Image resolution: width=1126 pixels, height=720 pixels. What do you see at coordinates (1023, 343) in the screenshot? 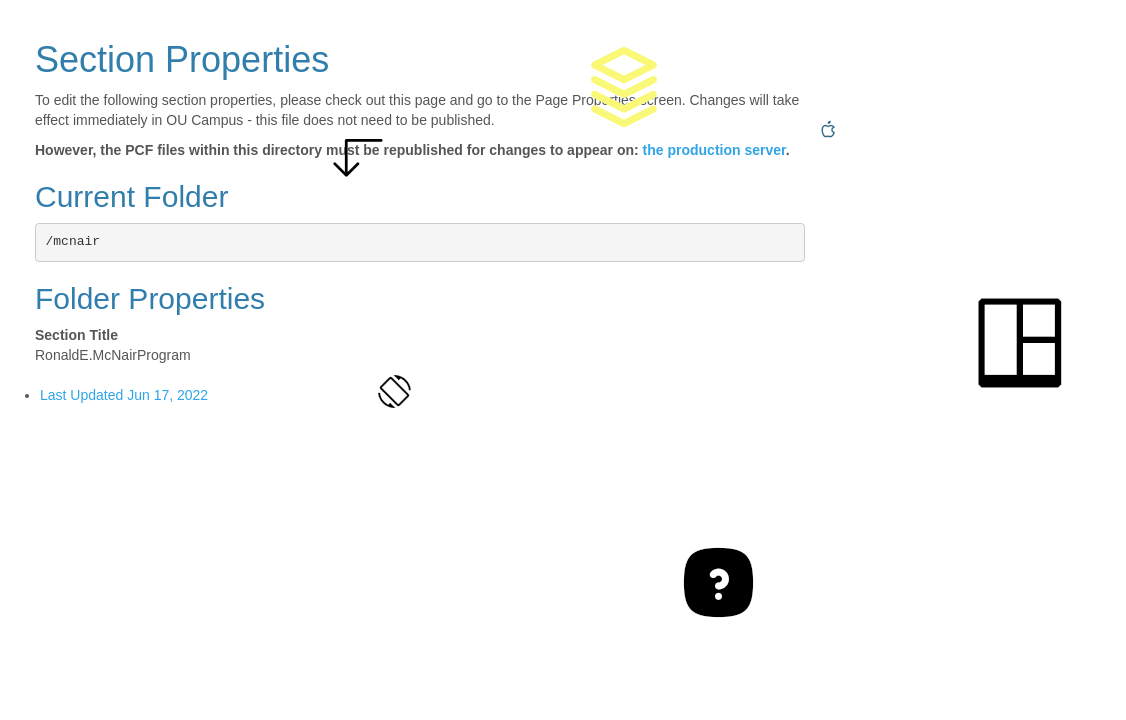
I see `open tmux terminal session` at bounding box center [1023, 343].